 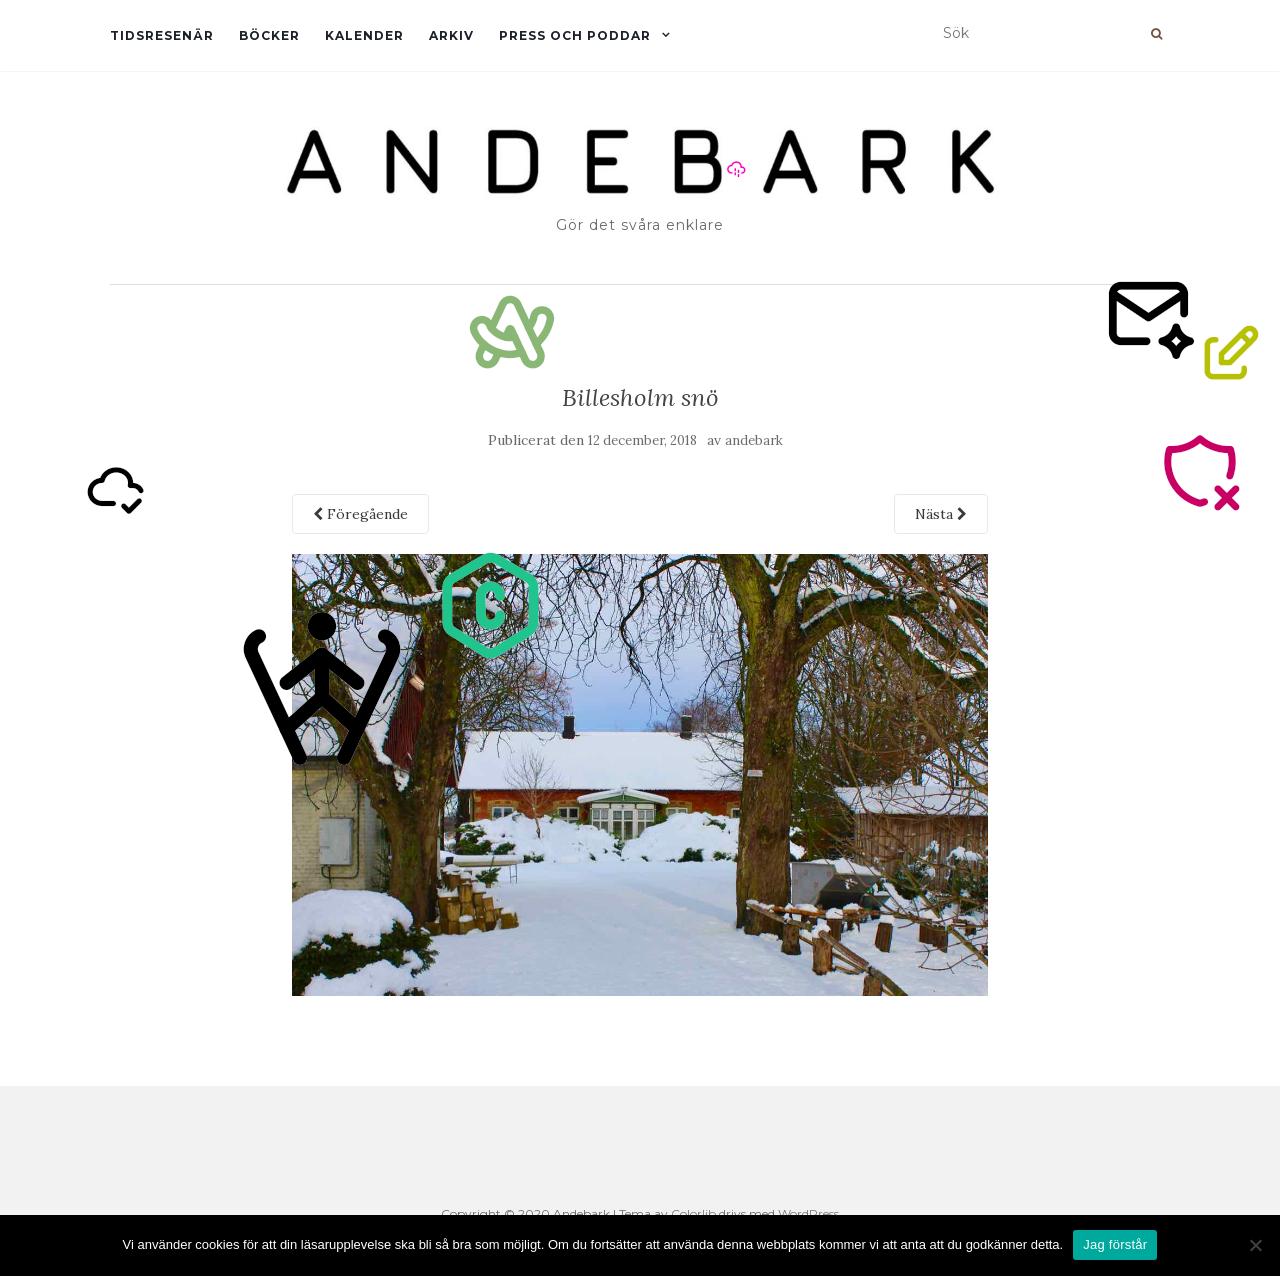 I want to click on indicates rainy weather conditions, so click(x=736, y=168).